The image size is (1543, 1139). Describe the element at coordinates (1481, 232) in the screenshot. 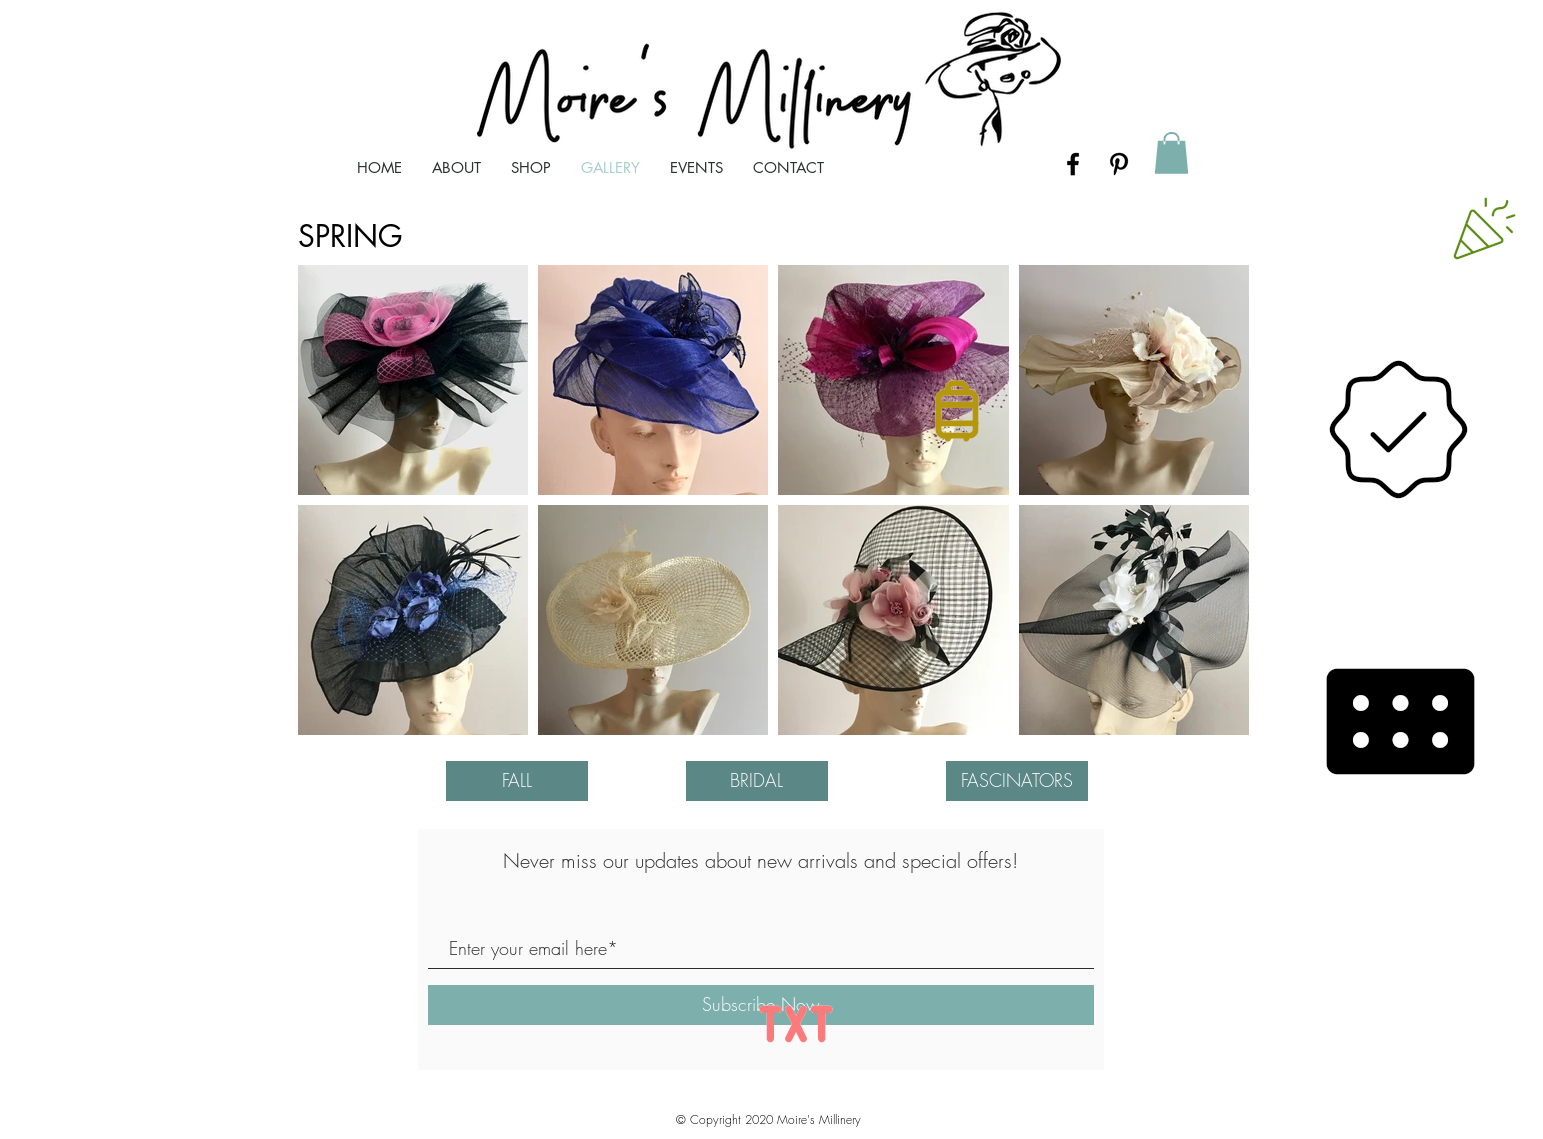

I see `celebration or success notification` at that location.